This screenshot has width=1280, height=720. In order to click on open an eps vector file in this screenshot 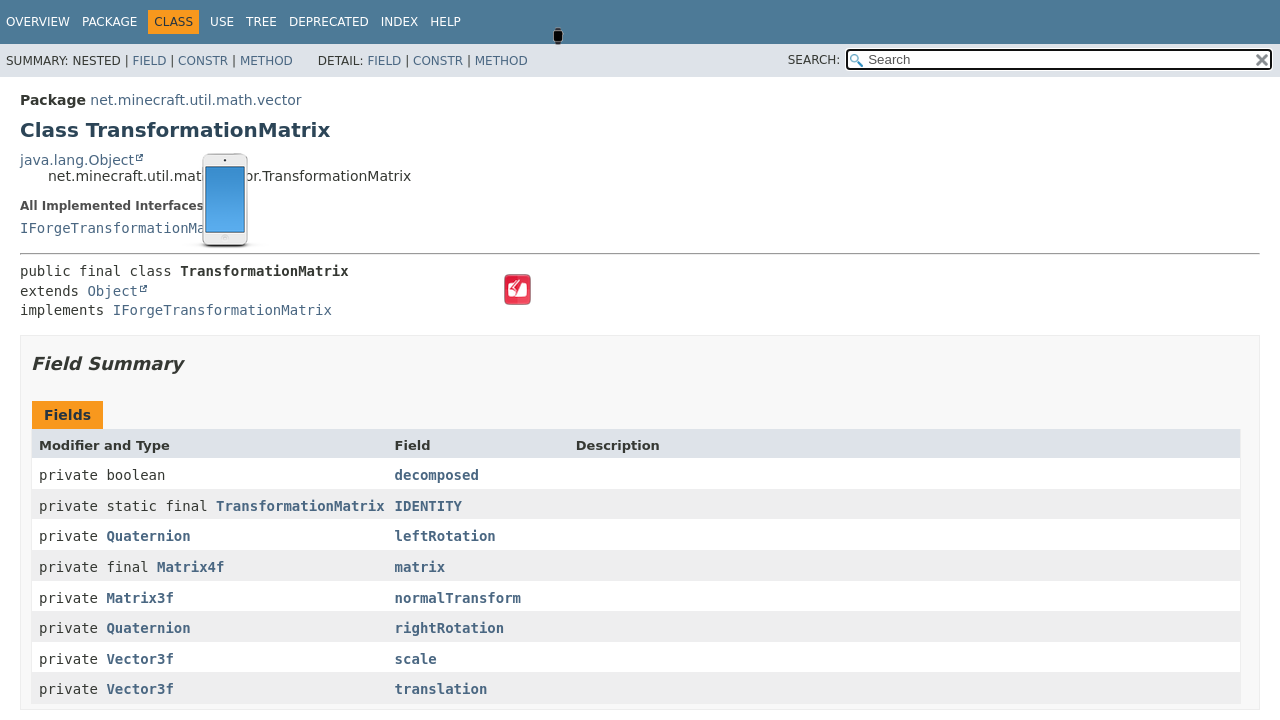, I will do `click(517, 289)`.